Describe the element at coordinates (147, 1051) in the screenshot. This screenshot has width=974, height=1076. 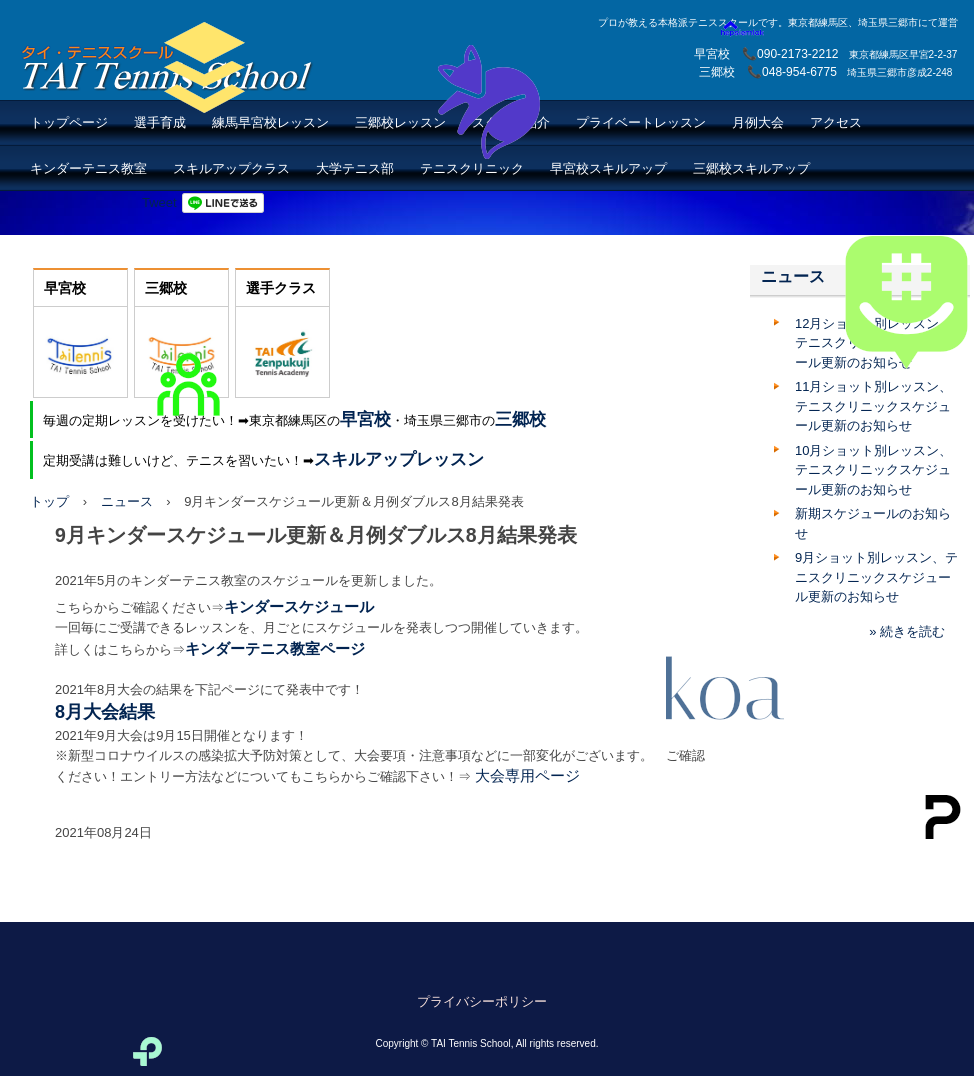
I see `tp-link brand logo` at that location.